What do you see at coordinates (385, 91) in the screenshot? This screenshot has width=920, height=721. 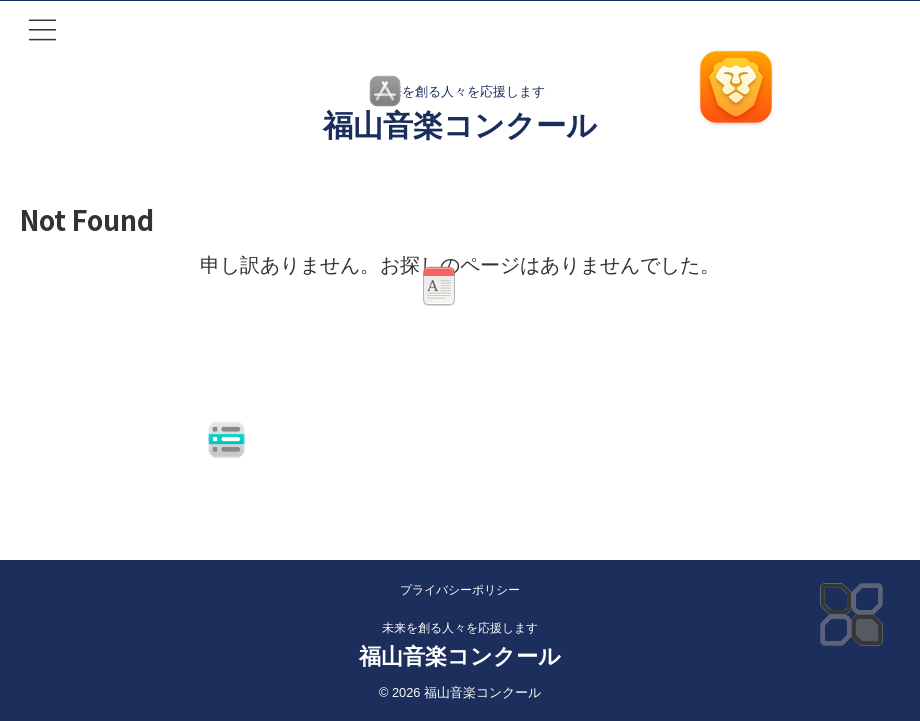 I see `open the App Store to browse and download apps` at bounding box center [385, 91].